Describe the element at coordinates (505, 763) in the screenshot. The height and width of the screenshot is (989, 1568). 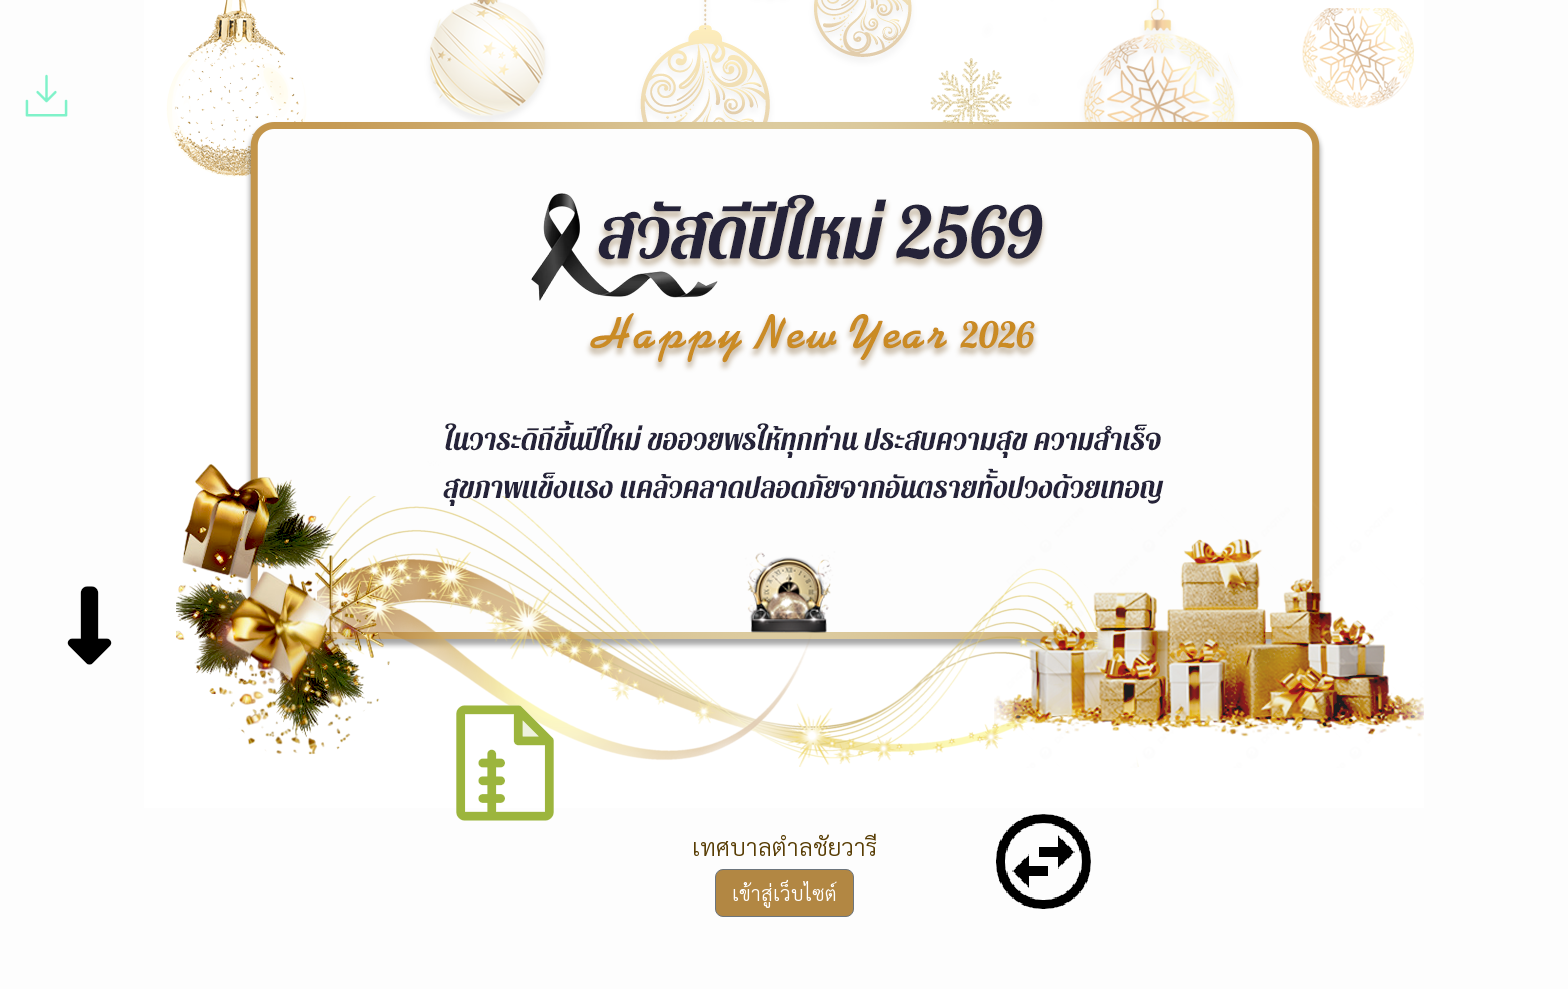
I see `access compressed or archived files` at that location.